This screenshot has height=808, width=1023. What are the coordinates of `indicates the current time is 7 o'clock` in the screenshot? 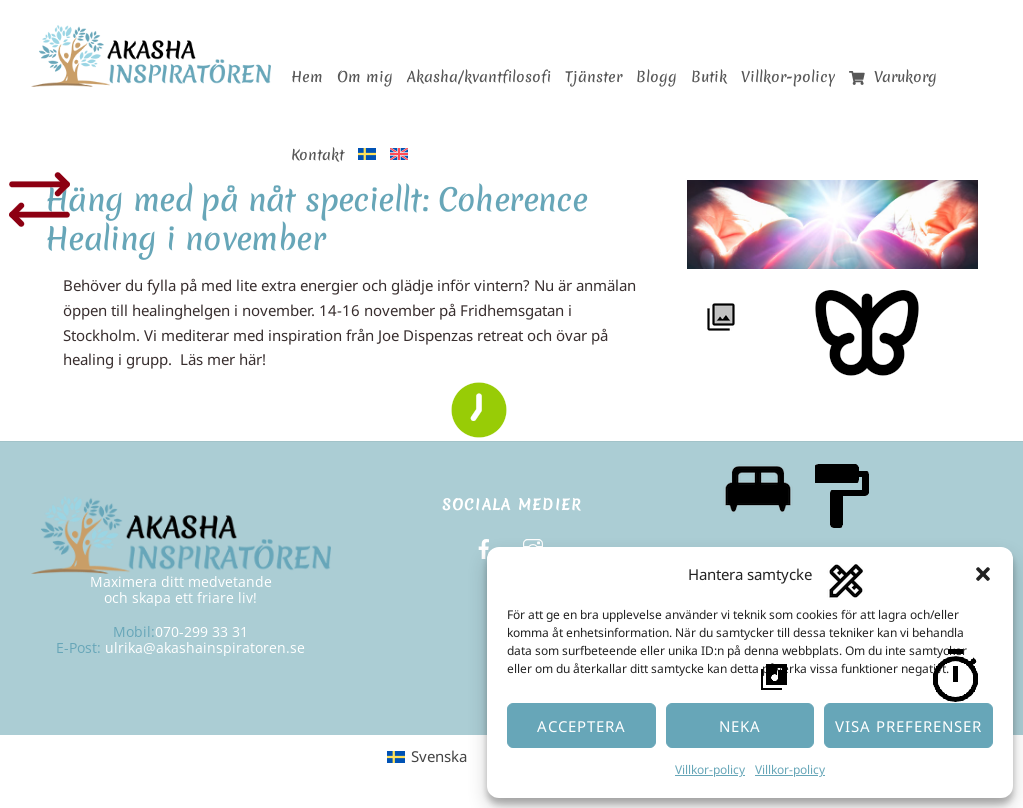 It's located at (479, 410).